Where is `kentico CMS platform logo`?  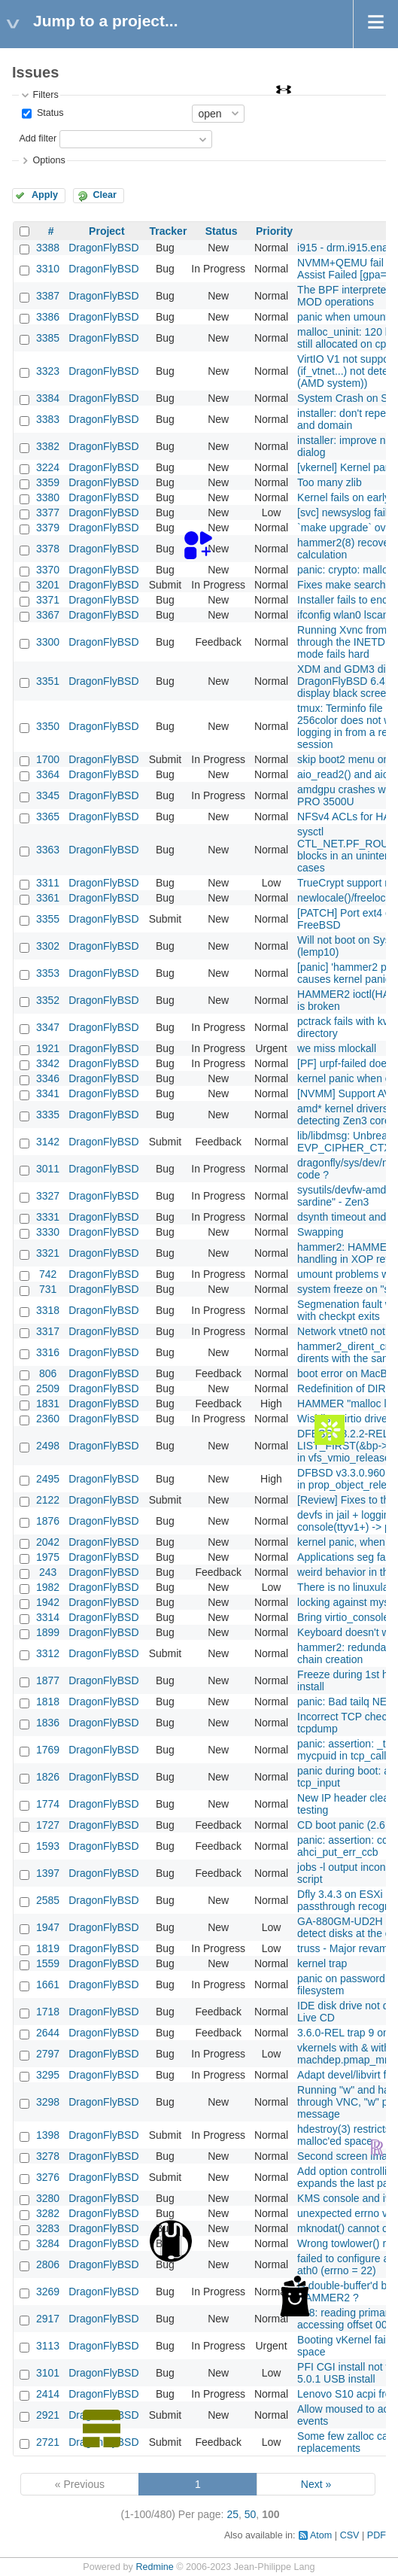 kentico CMS platform logo is located at coordinates (330, 1430).